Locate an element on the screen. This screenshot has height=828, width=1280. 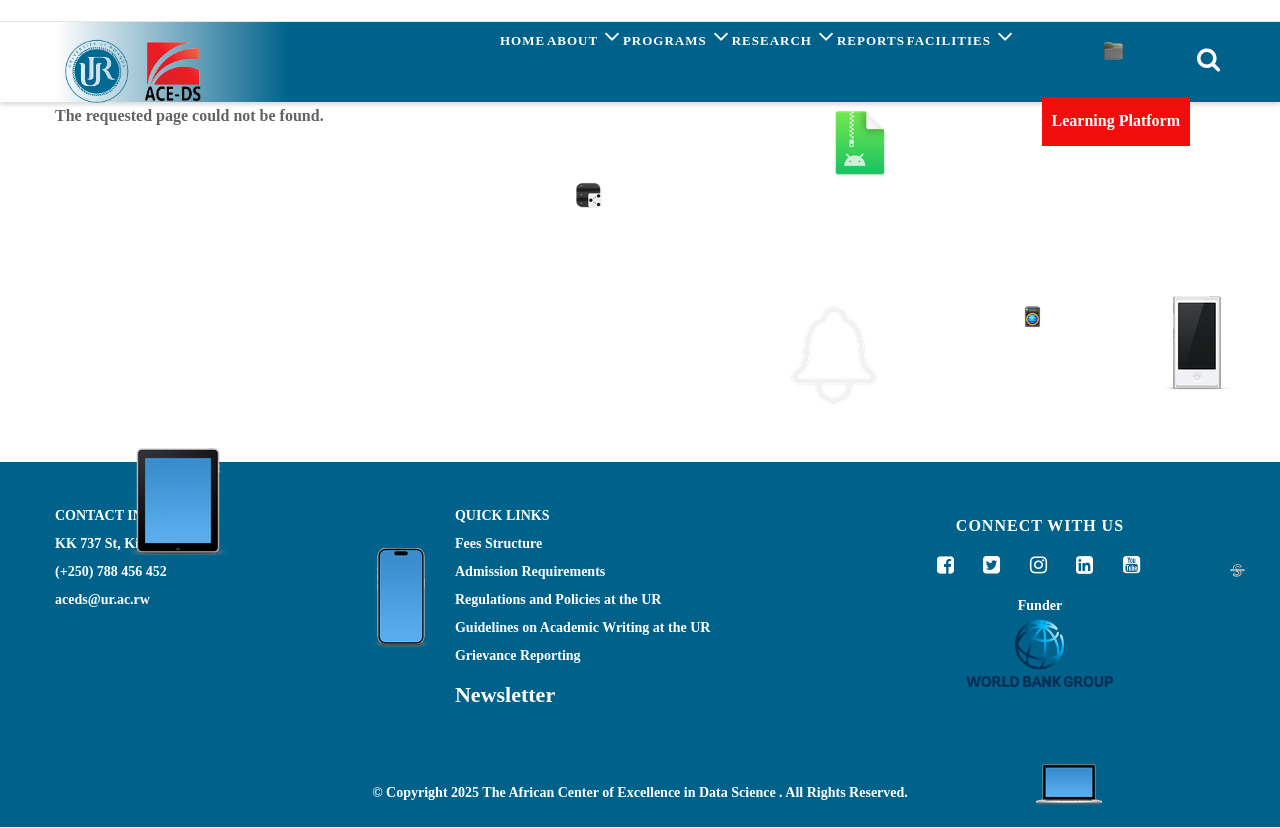
configure network server sharing preferences is located at coordinates (588, 195).